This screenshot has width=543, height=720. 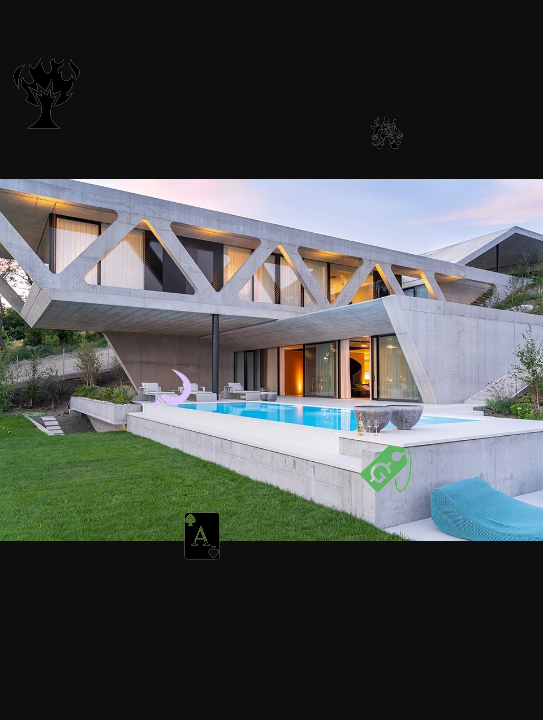 What do you see at coordinates (385, 469) in the screenshot?
I see `view price or discount information` at bounding box center [385, 469].